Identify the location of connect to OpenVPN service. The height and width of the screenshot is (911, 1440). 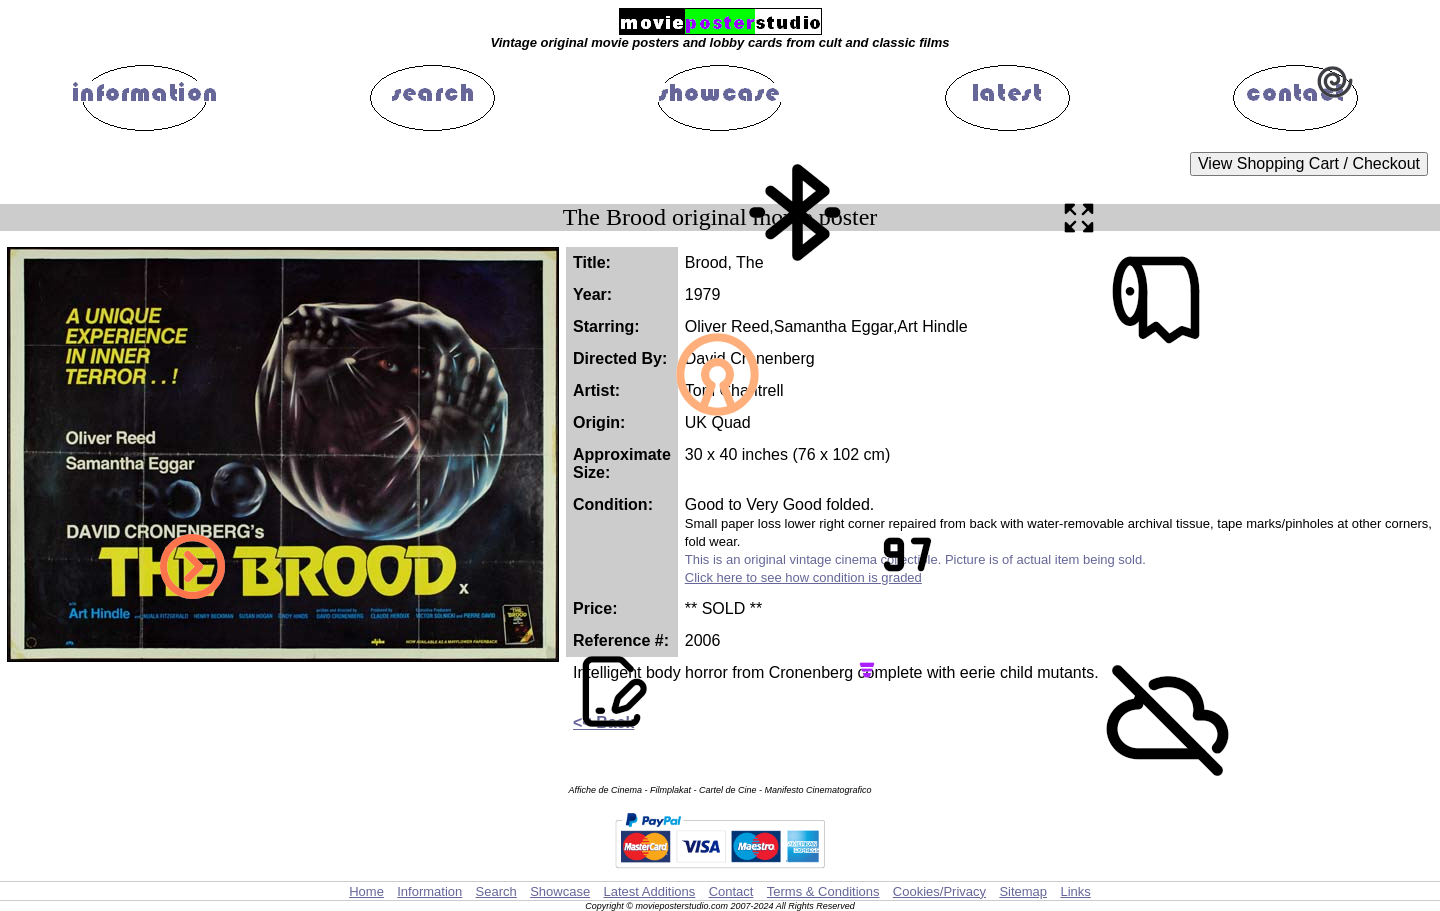
(717, 374).